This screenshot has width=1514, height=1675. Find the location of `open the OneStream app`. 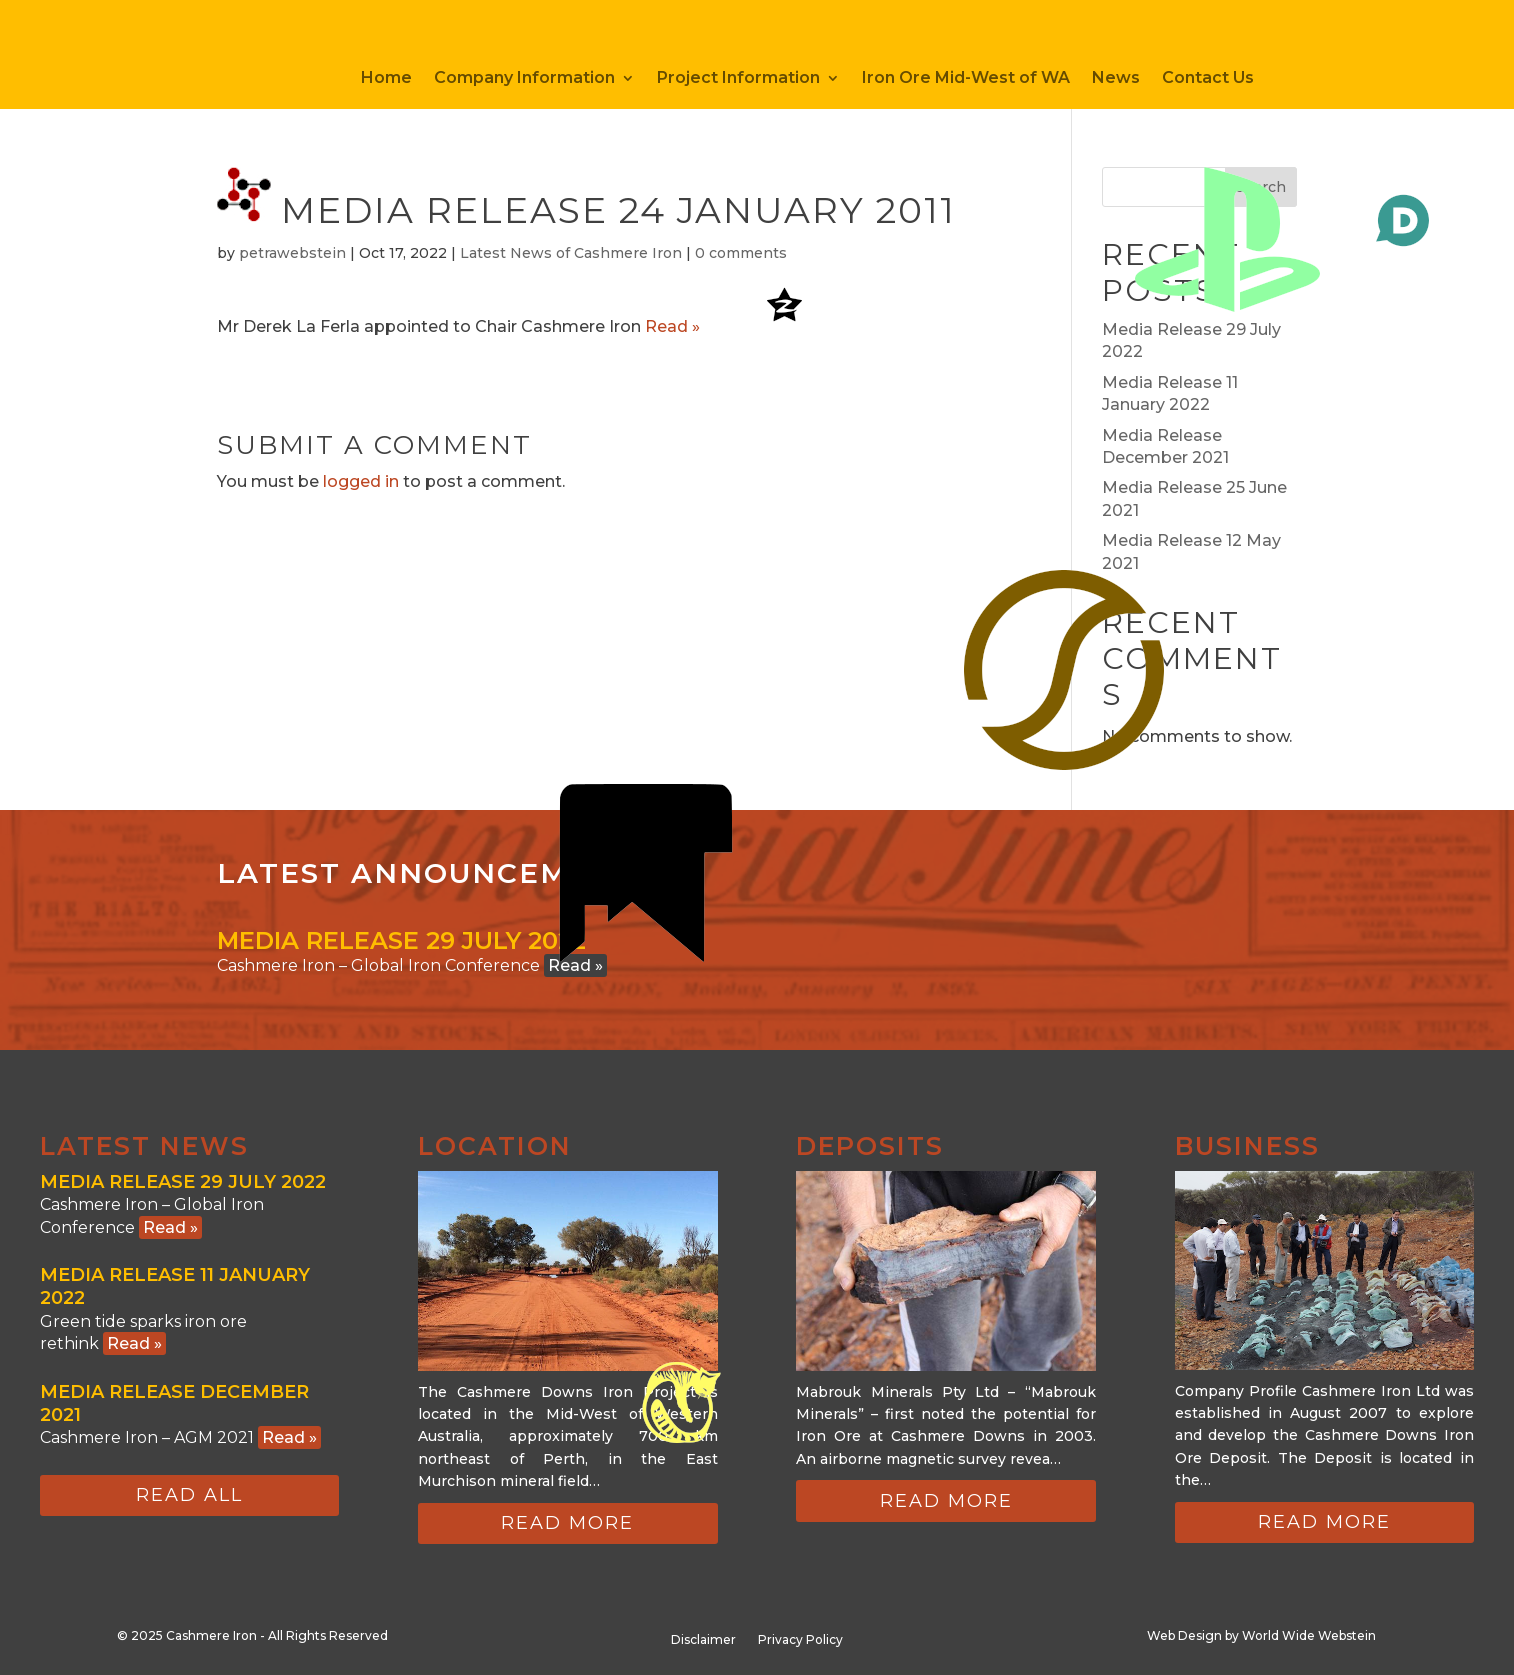

open the OneStream app is located at coordinates (1064, 670).